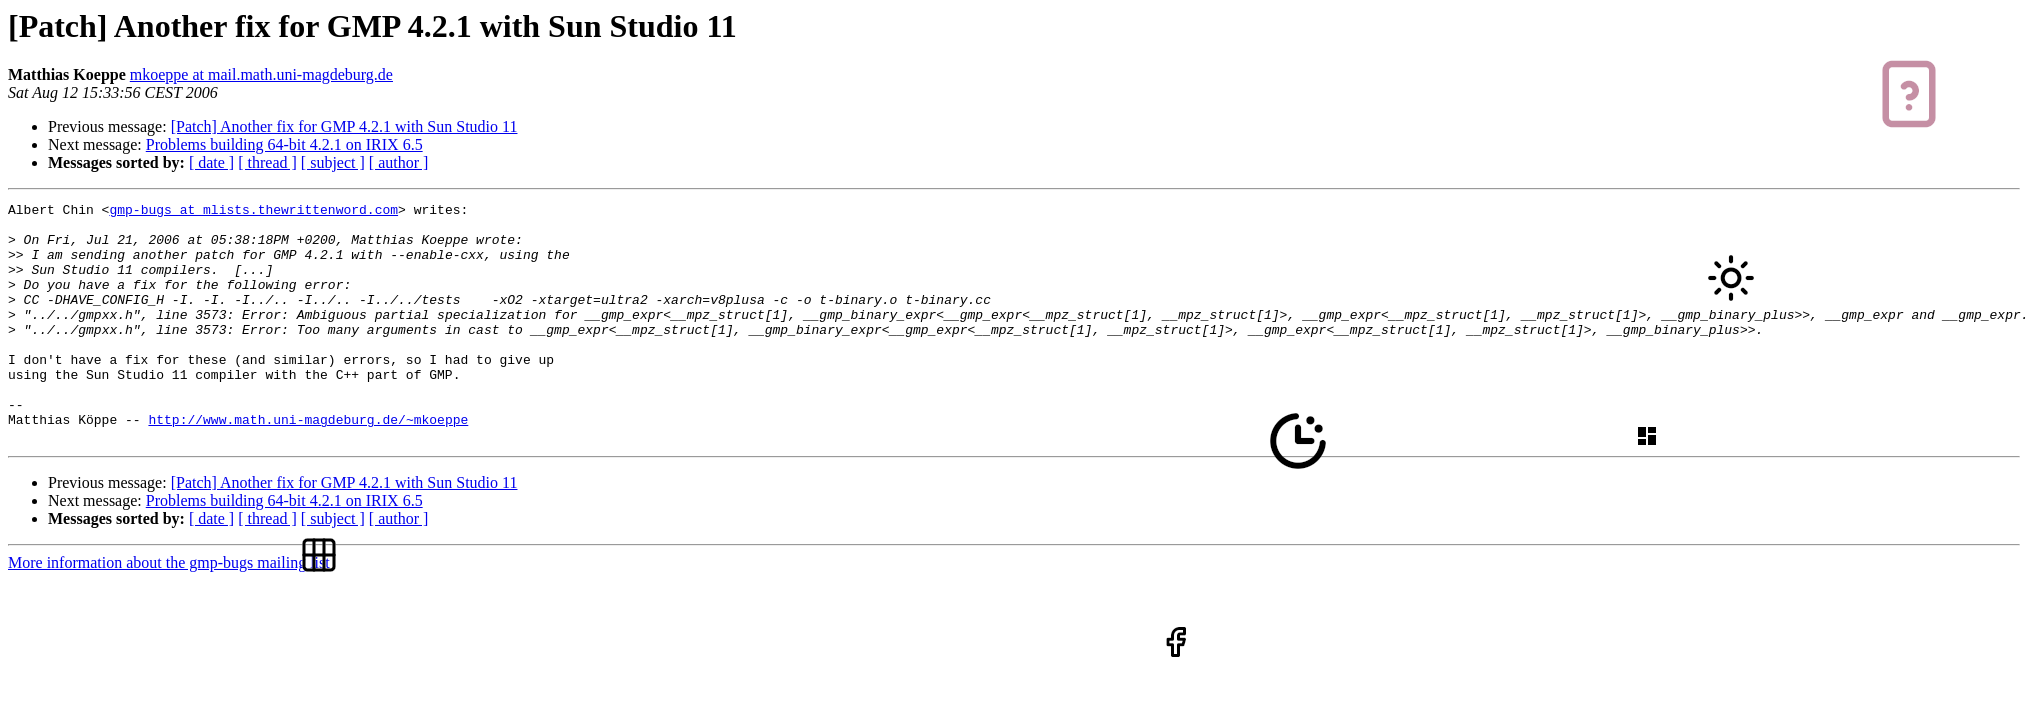  What do you see at coordinates (1647, 436) in the screenshot?
I see `access the main dashboard` at bounding box center [1647, 436].